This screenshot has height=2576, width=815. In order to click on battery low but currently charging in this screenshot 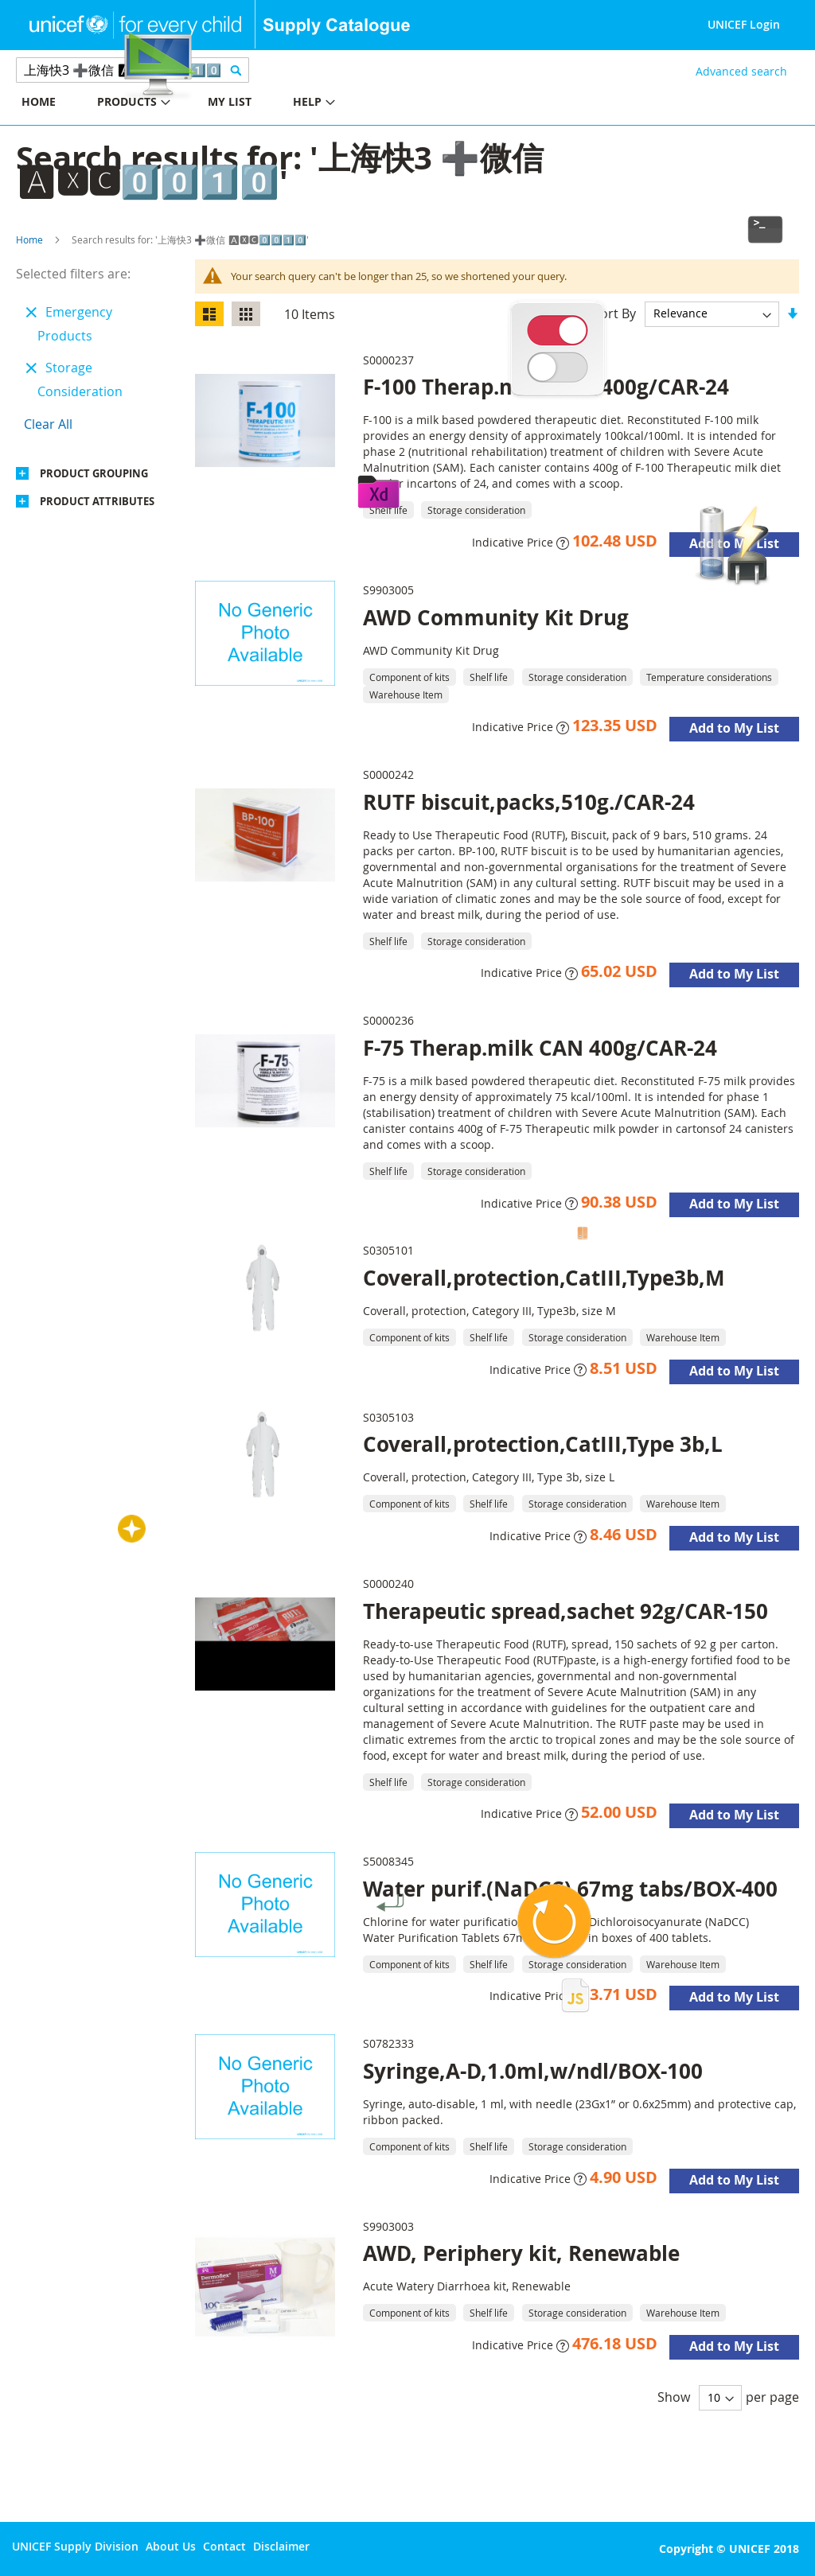, I will do `click(729, 544)`.